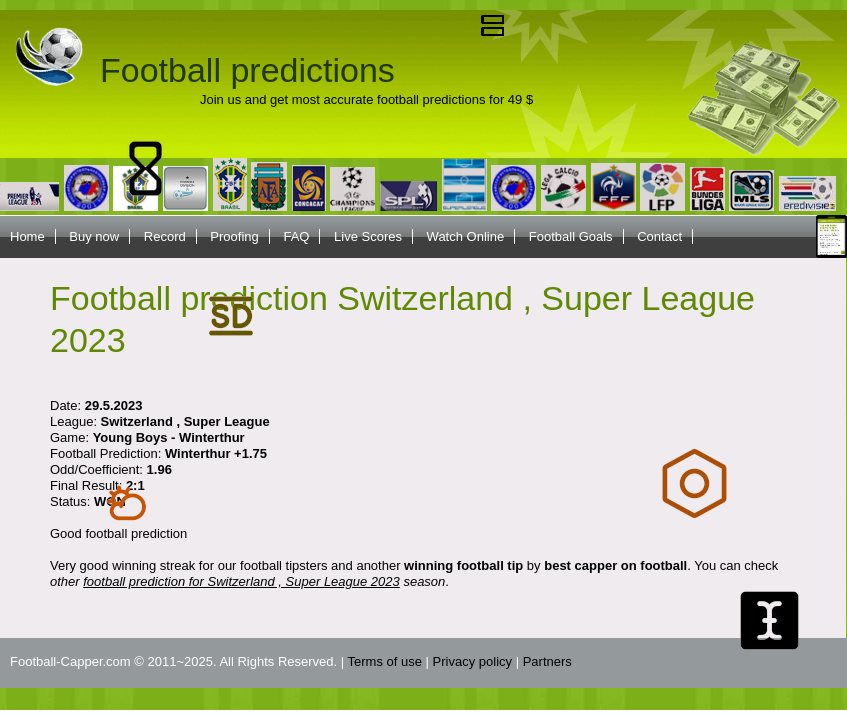 The width and height of the screenshot is (847, 720). Describe the element at coordinates (126, 503) in the screenshot. I see `view current weather conditions` at that location.